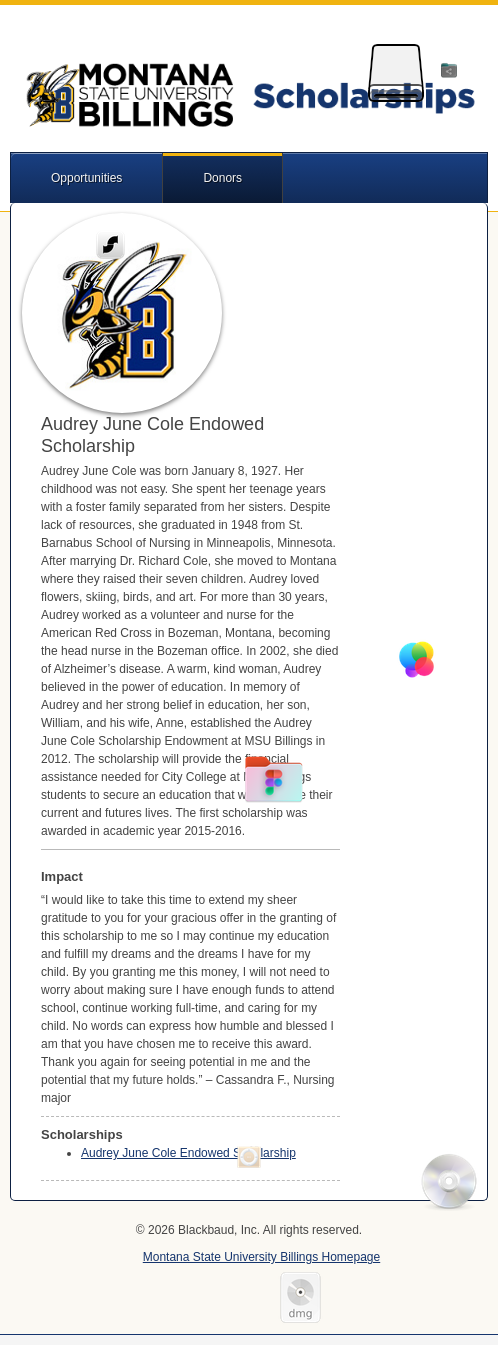 The image size is (498, 1345). Describe the element at coordinates (110, 244) in the screenshot. I see `open screenpipe app` at that location.